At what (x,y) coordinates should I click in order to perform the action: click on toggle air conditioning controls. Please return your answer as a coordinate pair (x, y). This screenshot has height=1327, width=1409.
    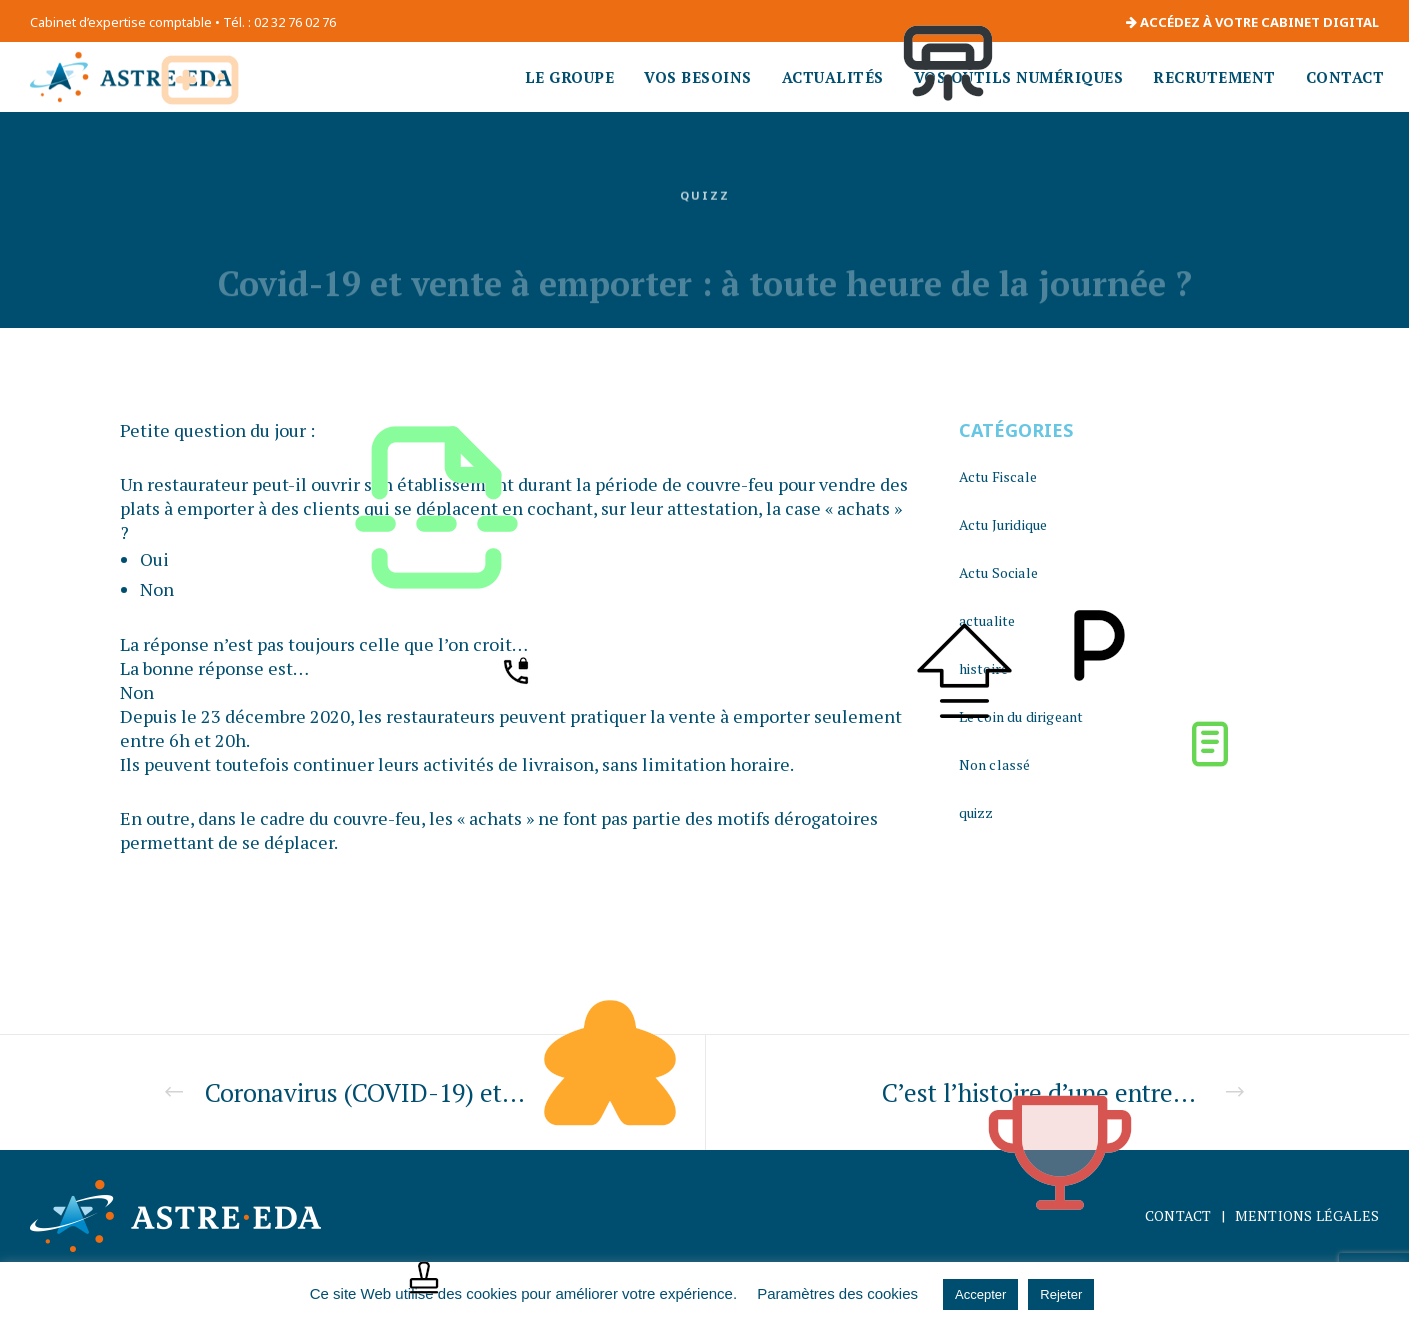
    Looking at the image, I should click on (948, 61).